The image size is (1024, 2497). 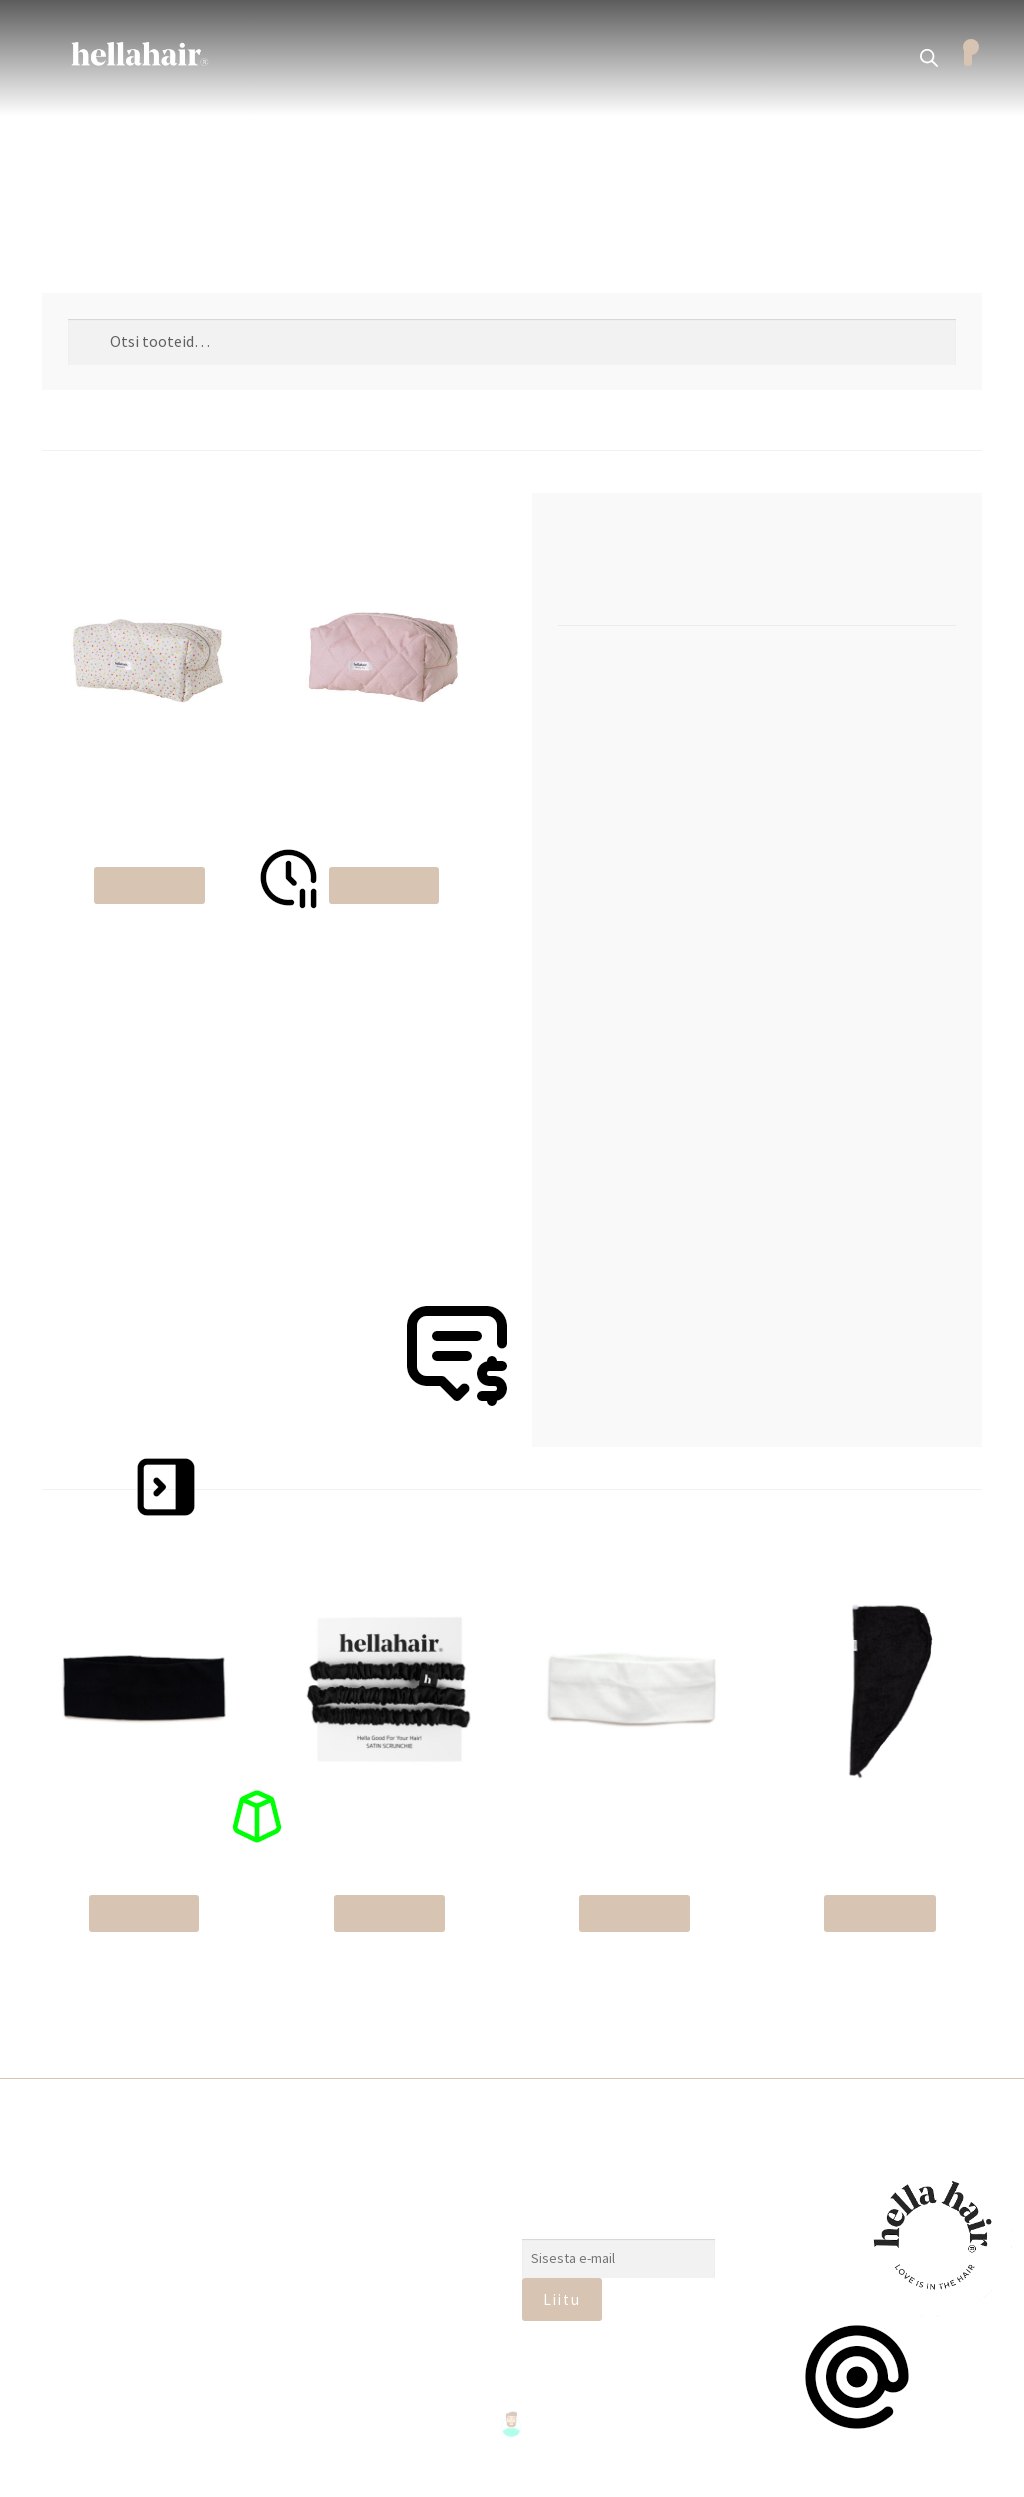 I want to click on view payment-related messages, so click(x=457, y=1351).